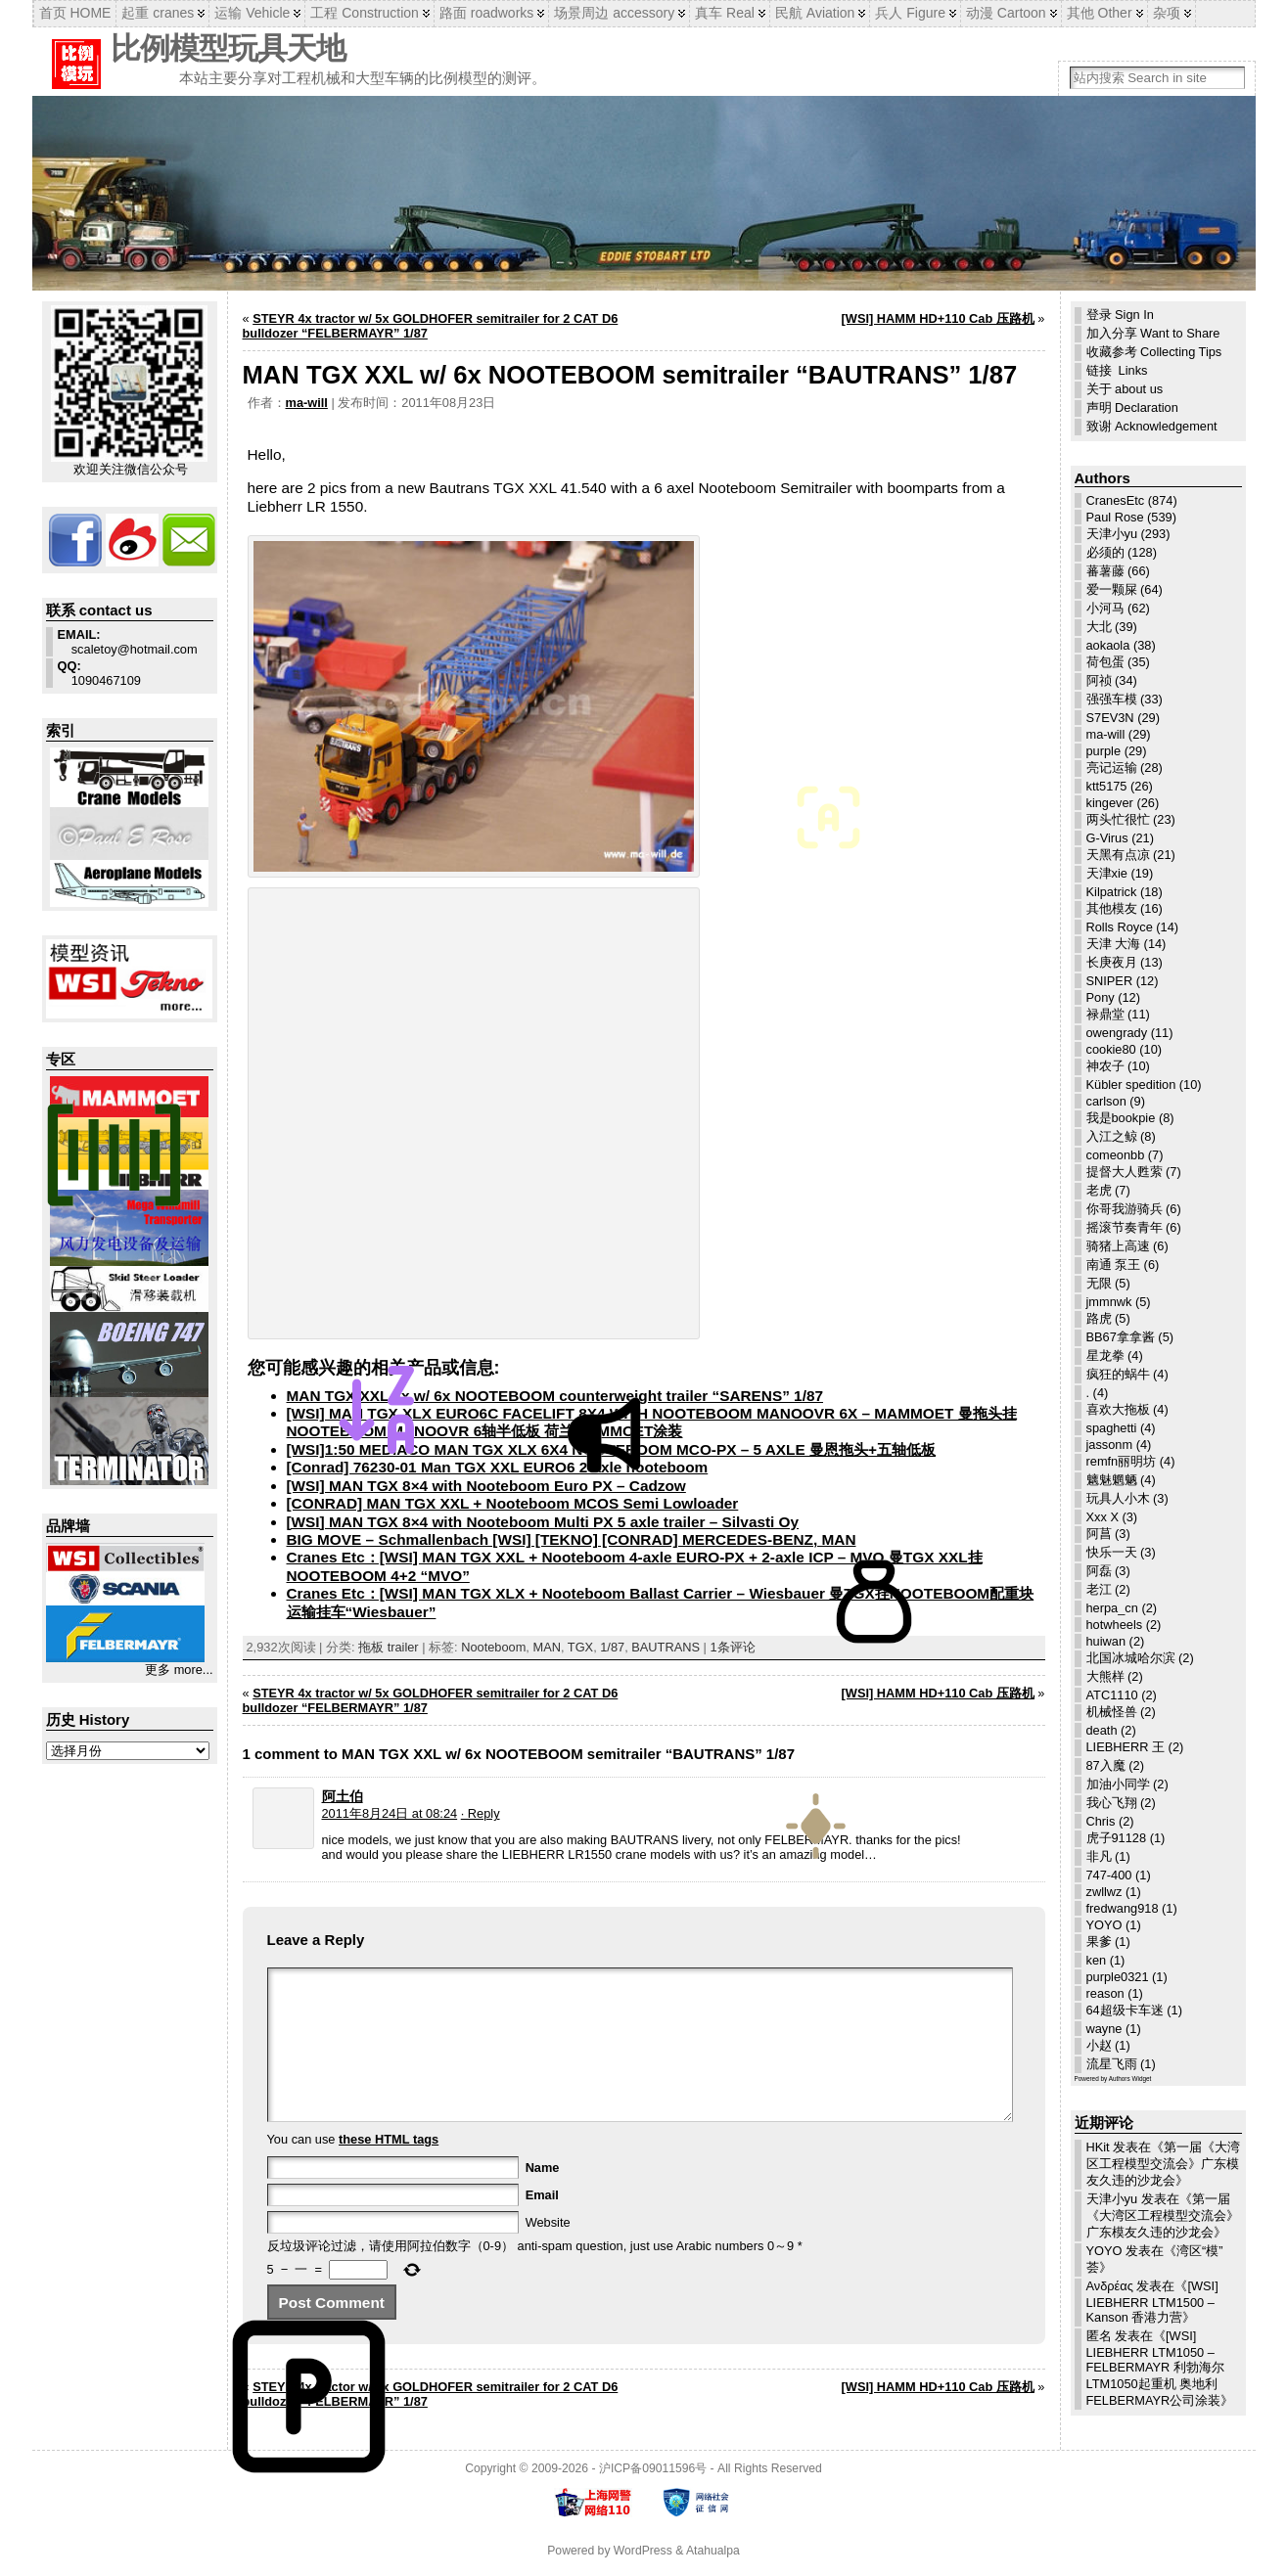  I want to click on scan a barcode, so click(114, 1154).